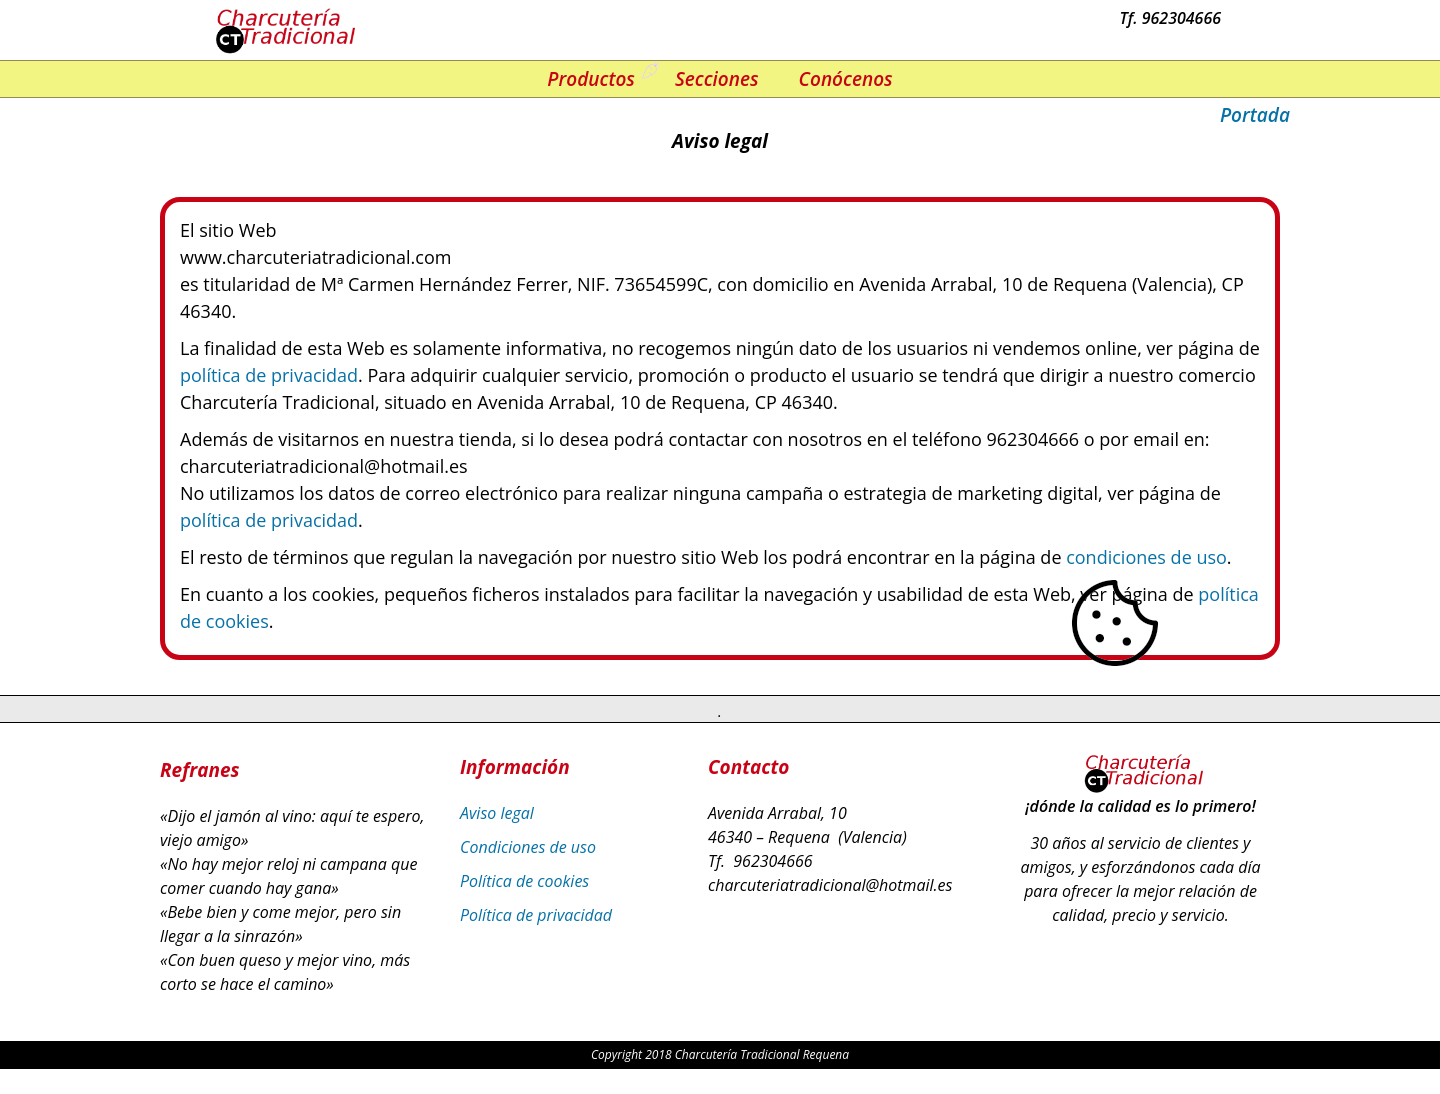 Image resolution: width=1440 pixels, height=1094 pixels. I want to click on browse vegetable or produce category, so click(650, 70).